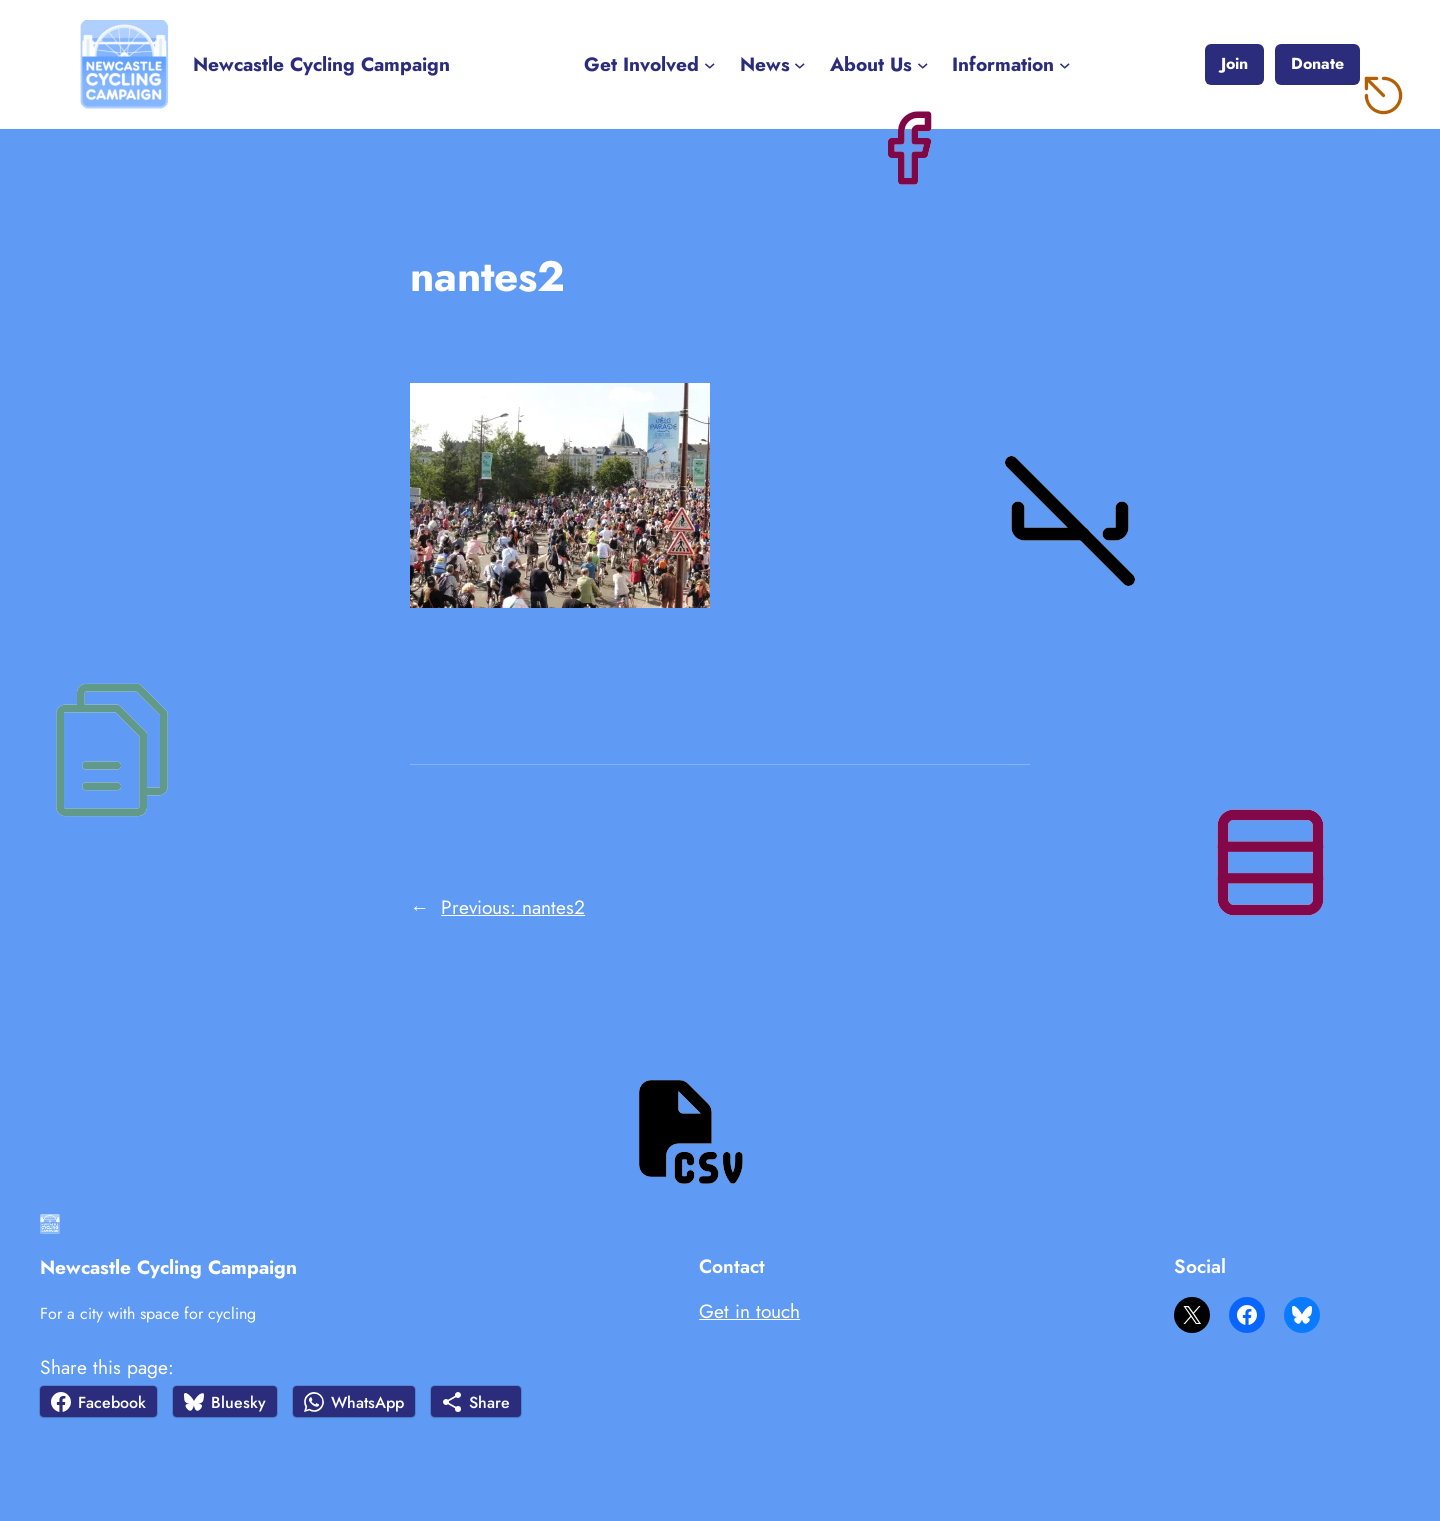  Describe the element at coordinates (1070, 521) in the screenshot. I see `disable spacebar or space key input` at that location.